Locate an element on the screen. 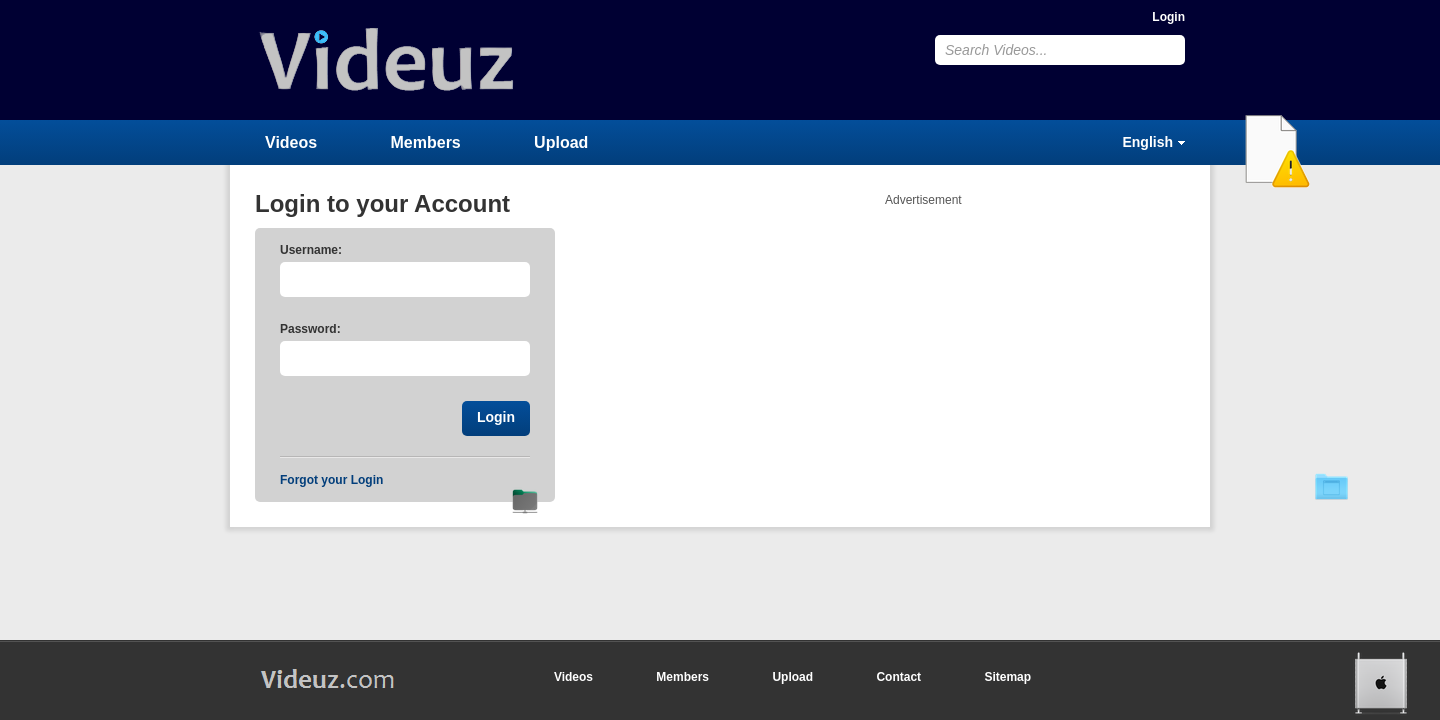 This screenshot has height=720, width=1440. access files stored on a remote server is located at coordinates (525, 501).